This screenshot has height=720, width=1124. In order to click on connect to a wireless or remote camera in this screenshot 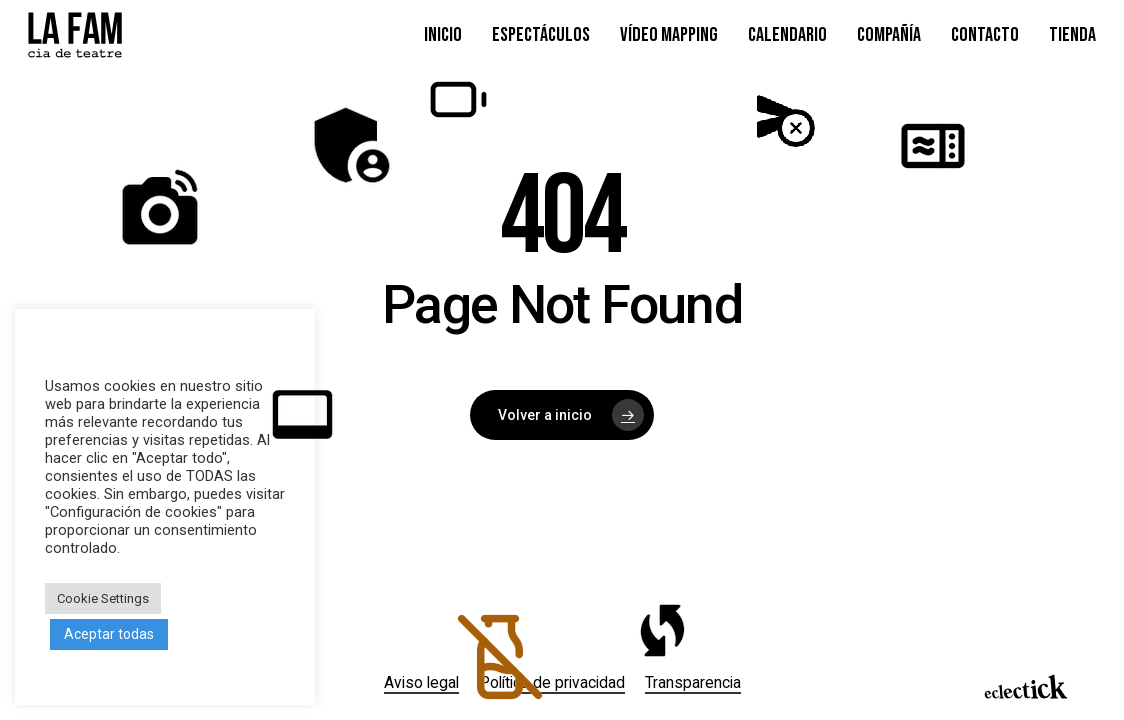, I will do `click(160, 207)`.